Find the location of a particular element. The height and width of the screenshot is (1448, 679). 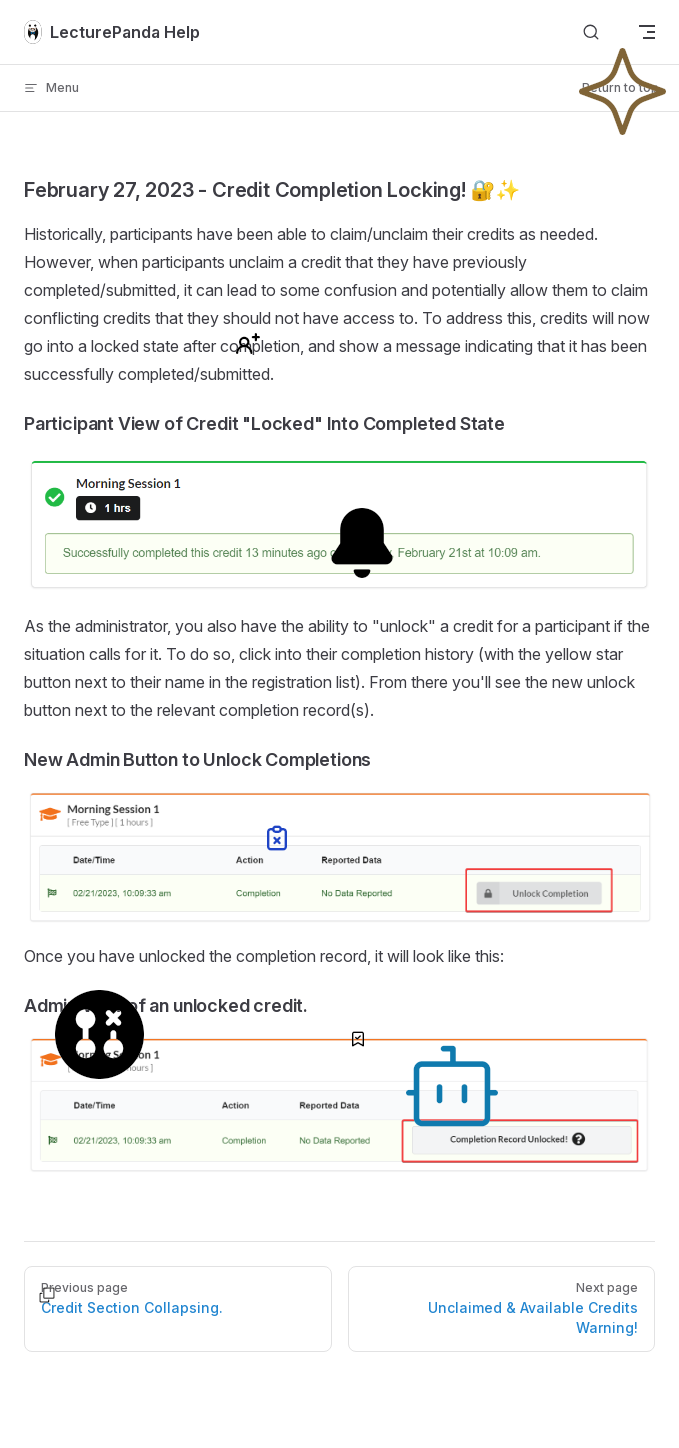

view notifications is located at coordinates (362, 543).